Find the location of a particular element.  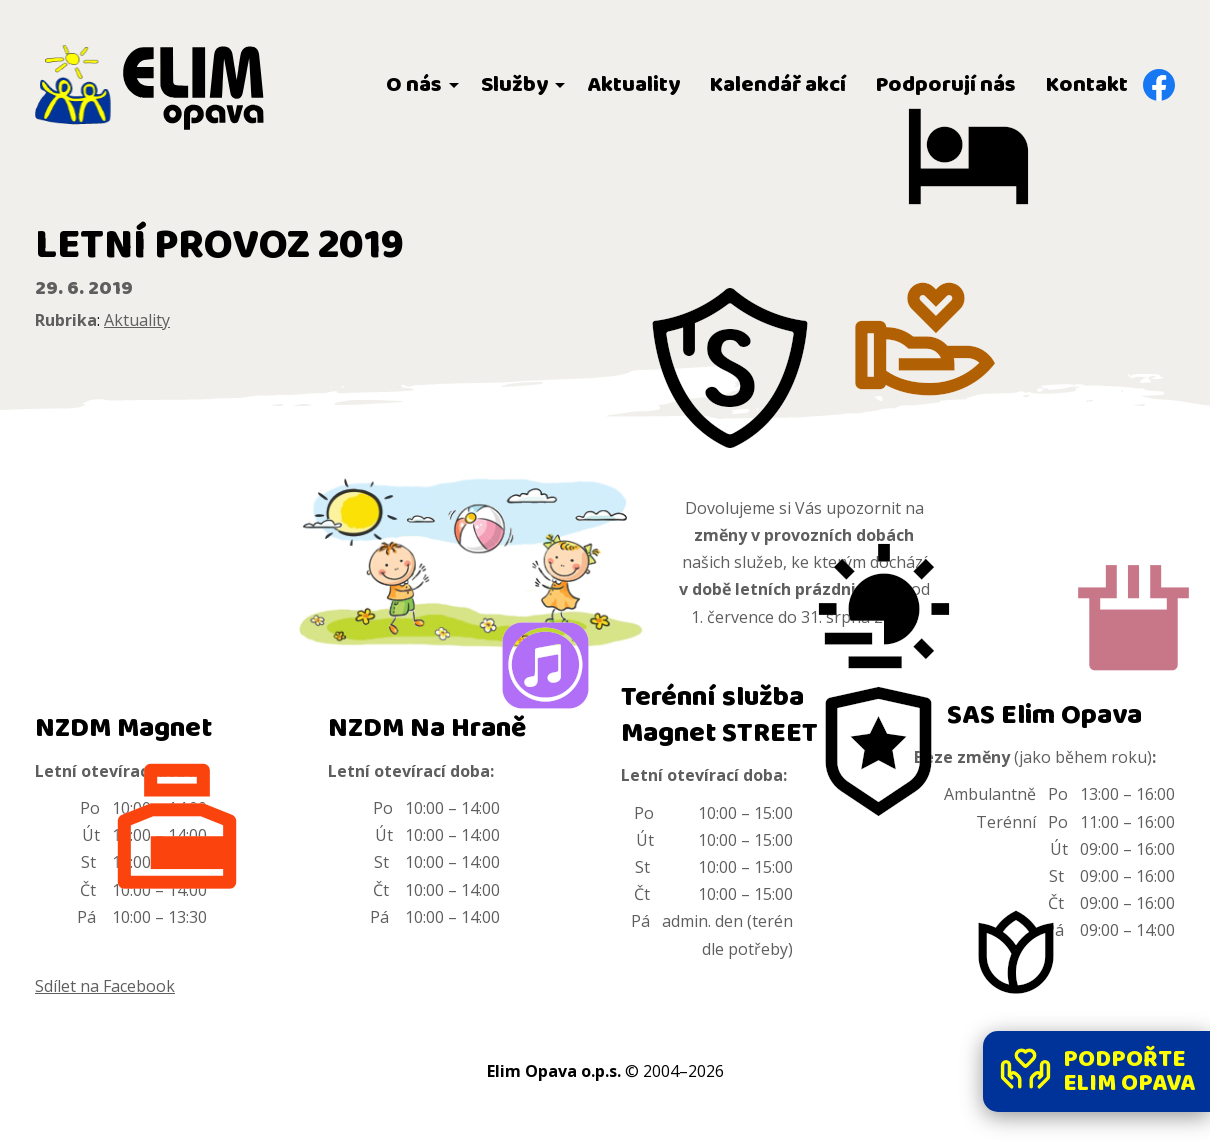

indicates foggy or hazy weather conditions is located at coordinates (884, 609).